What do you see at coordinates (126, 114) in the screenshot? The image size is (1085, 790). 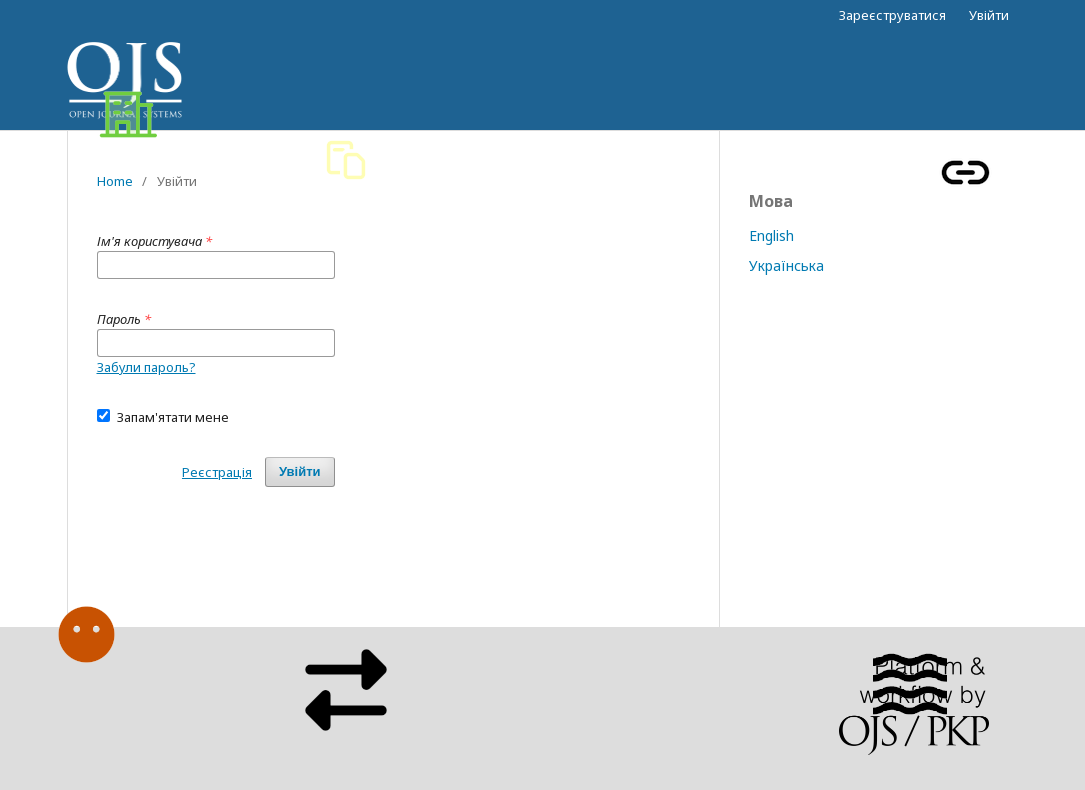 I see `view office or workplace location` at bounding box center [126, 114].